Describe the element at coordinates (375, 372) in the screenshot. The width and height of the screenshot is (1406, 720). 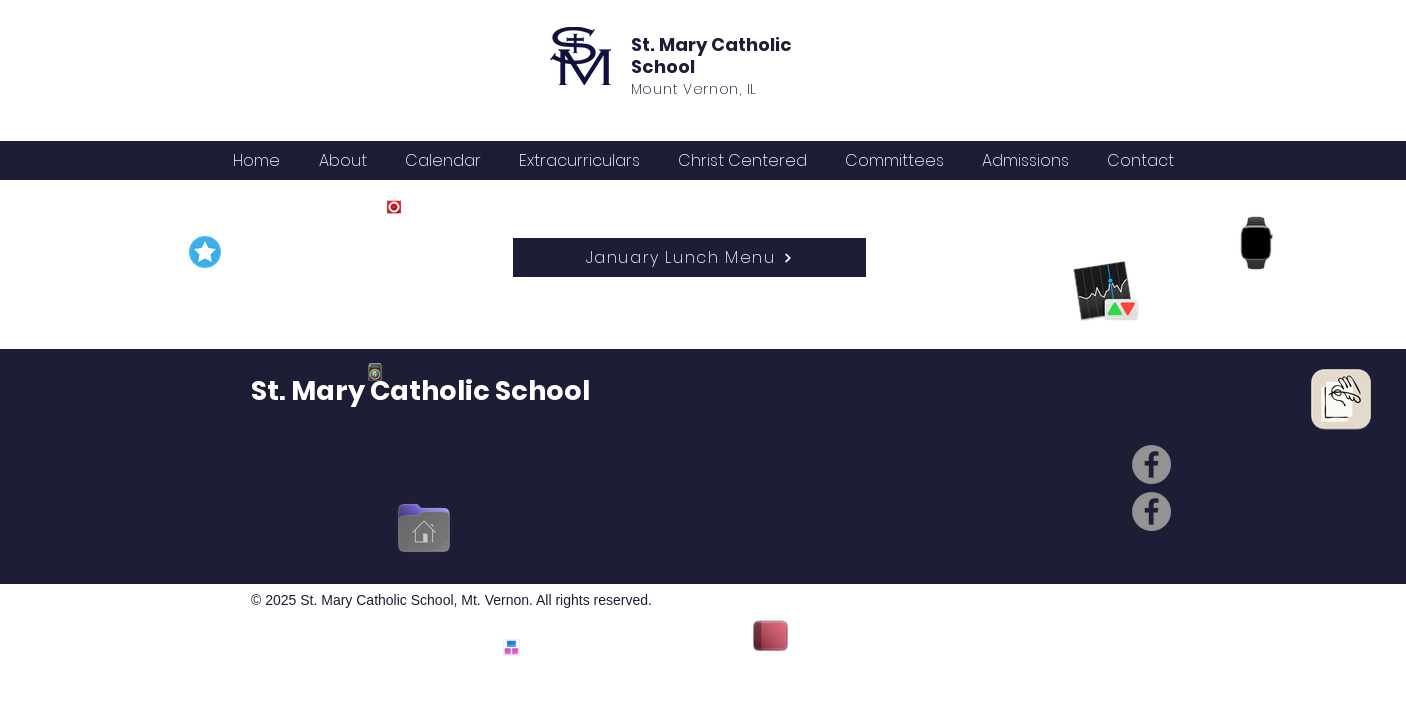
I see `access RAID 4 storage configuration` at that location.